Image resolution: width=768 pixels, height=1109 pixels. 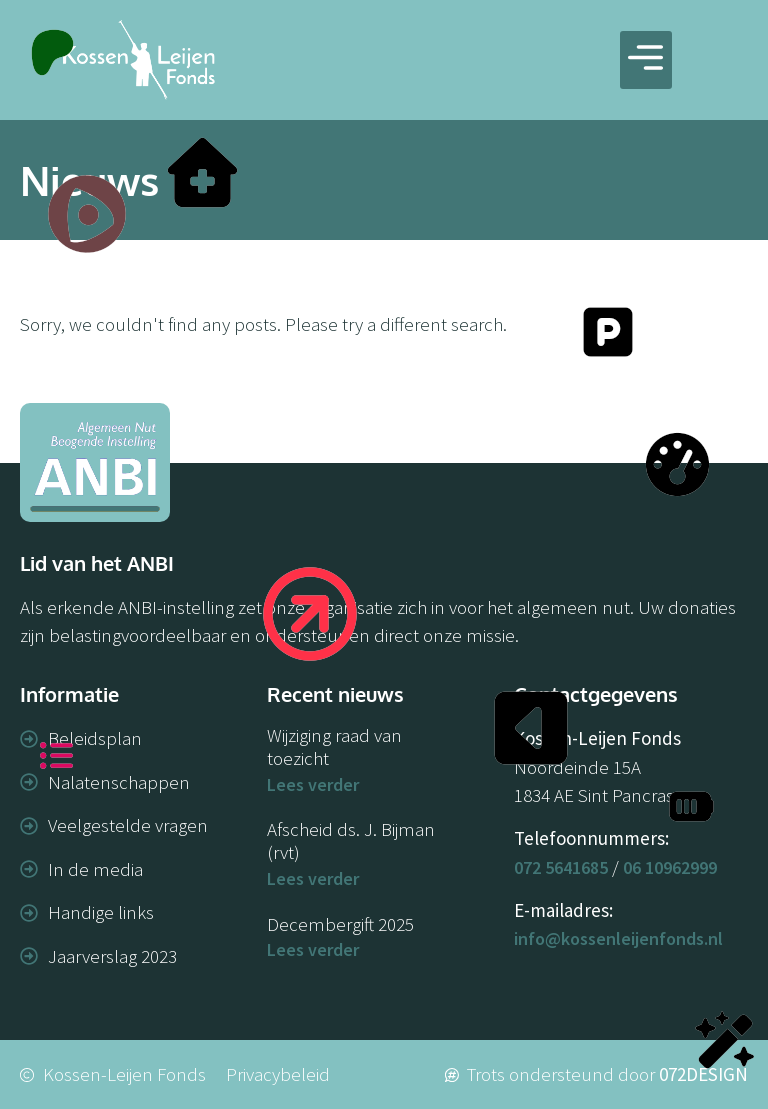 What do you see at coordinates (677, 464) in the screenshot?
I see `view performance or speed metrics` at bounding box center [677, 464].